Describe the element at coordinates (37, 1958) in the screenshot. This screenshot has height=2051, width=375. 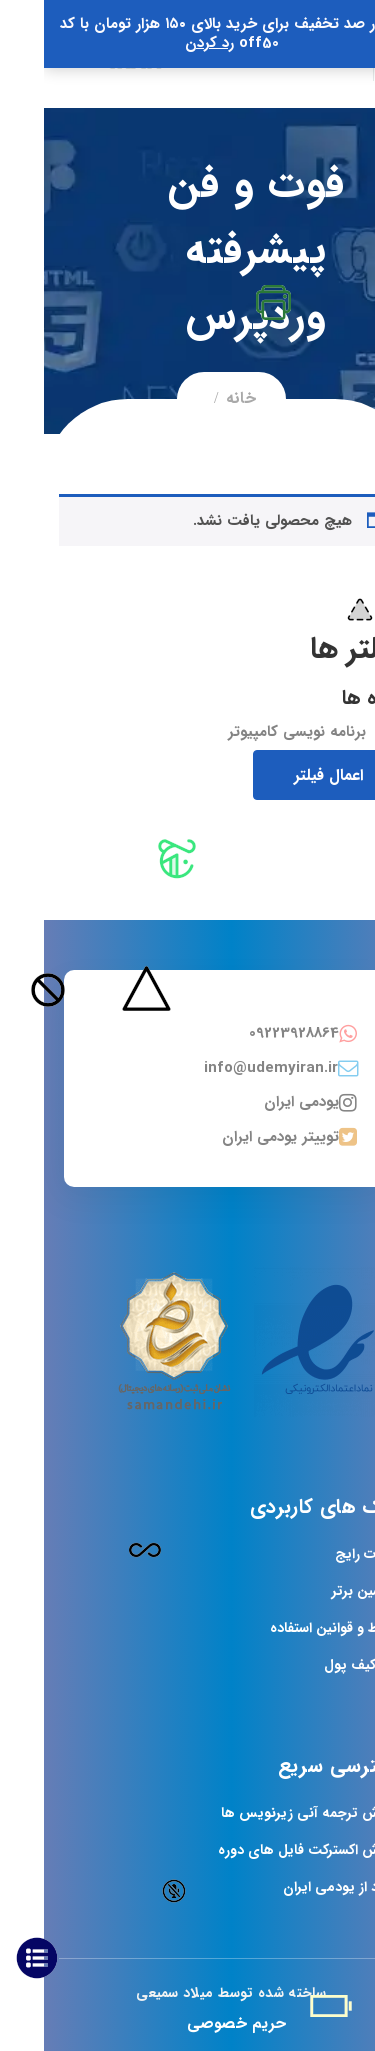
I see `view list or menu options` at that location.